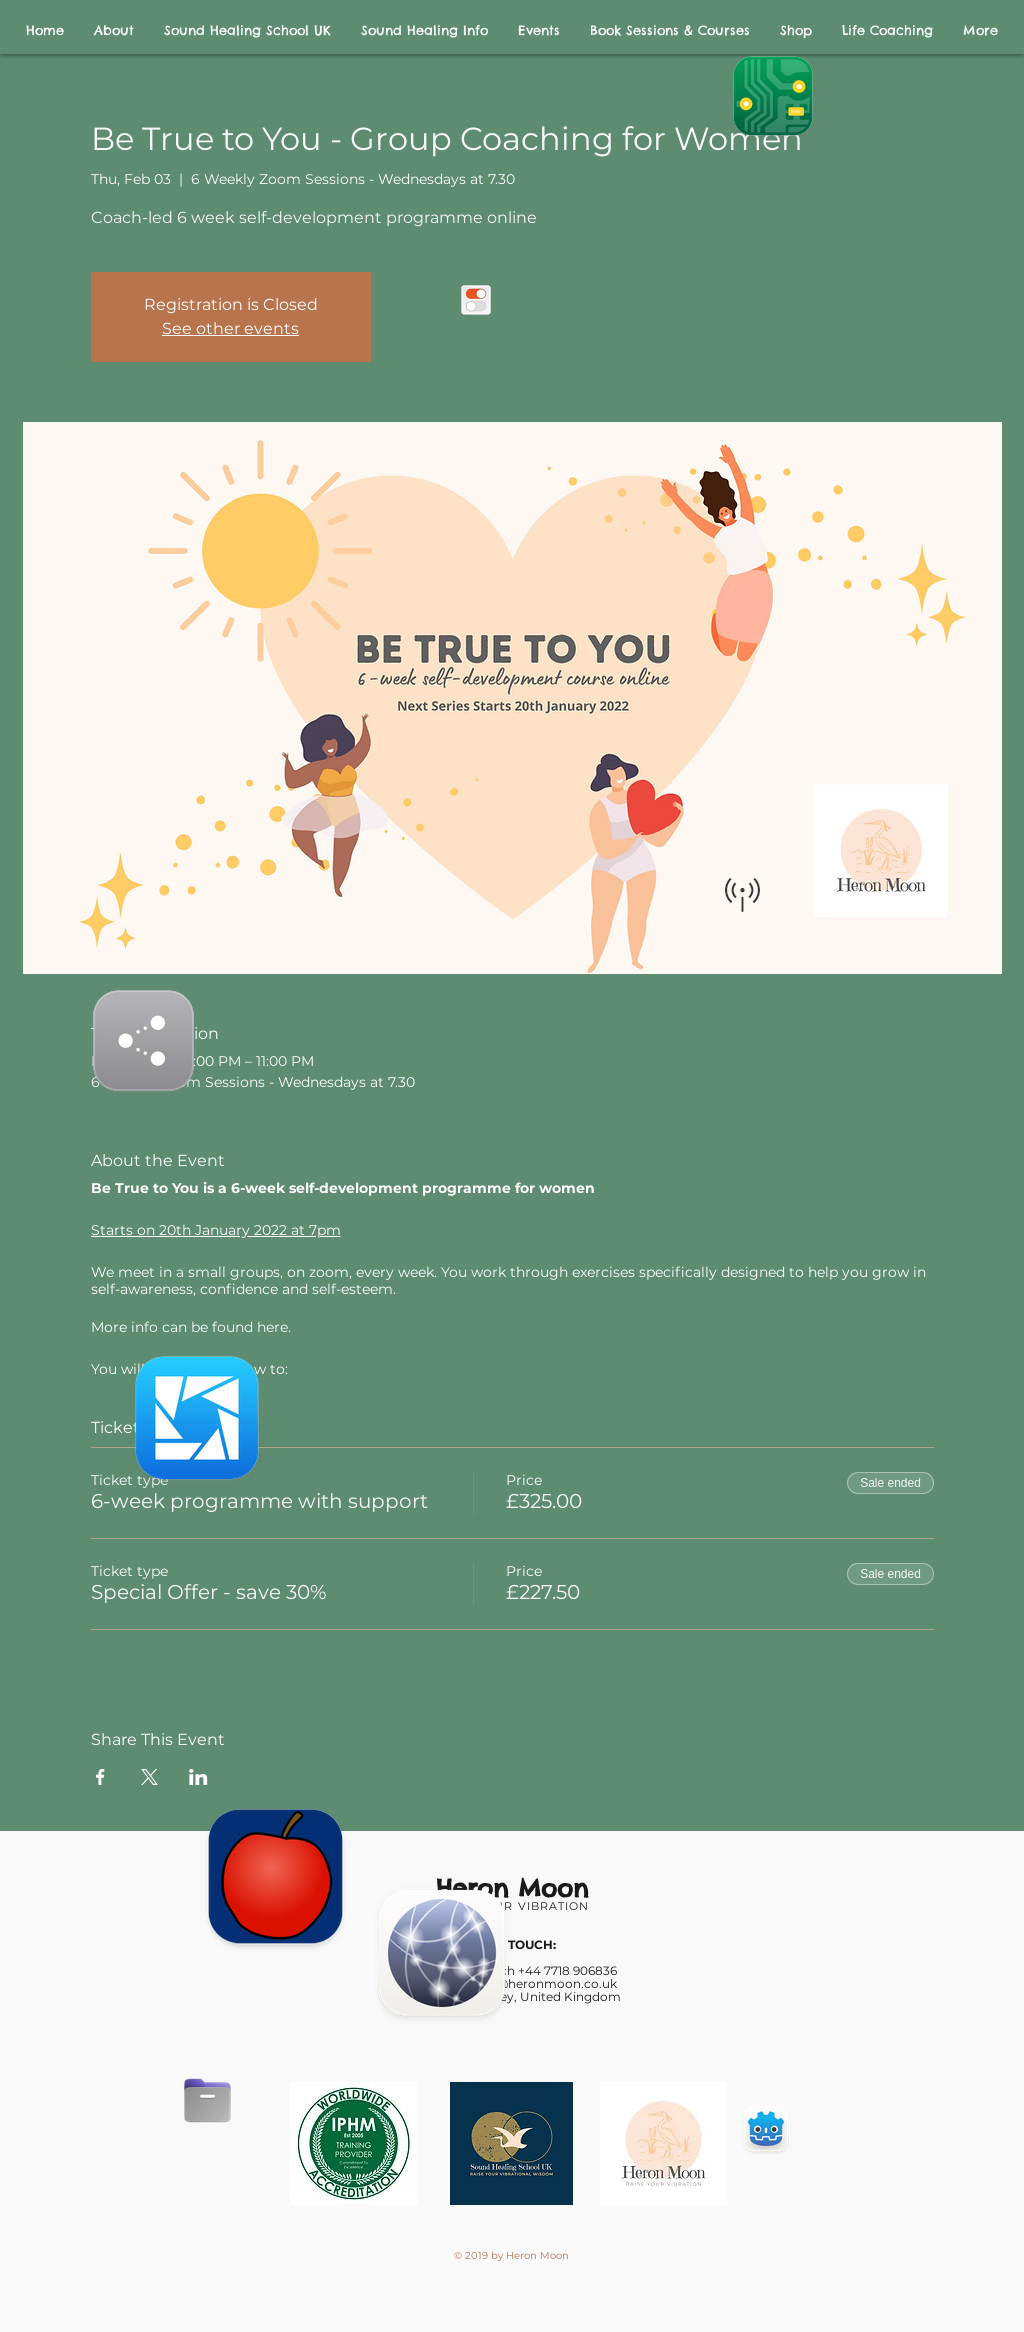 The image size is (1024, 2332). Describe the element at coordinates (766, 2129) in the screenshot. I see `open godot game engine` at that location.